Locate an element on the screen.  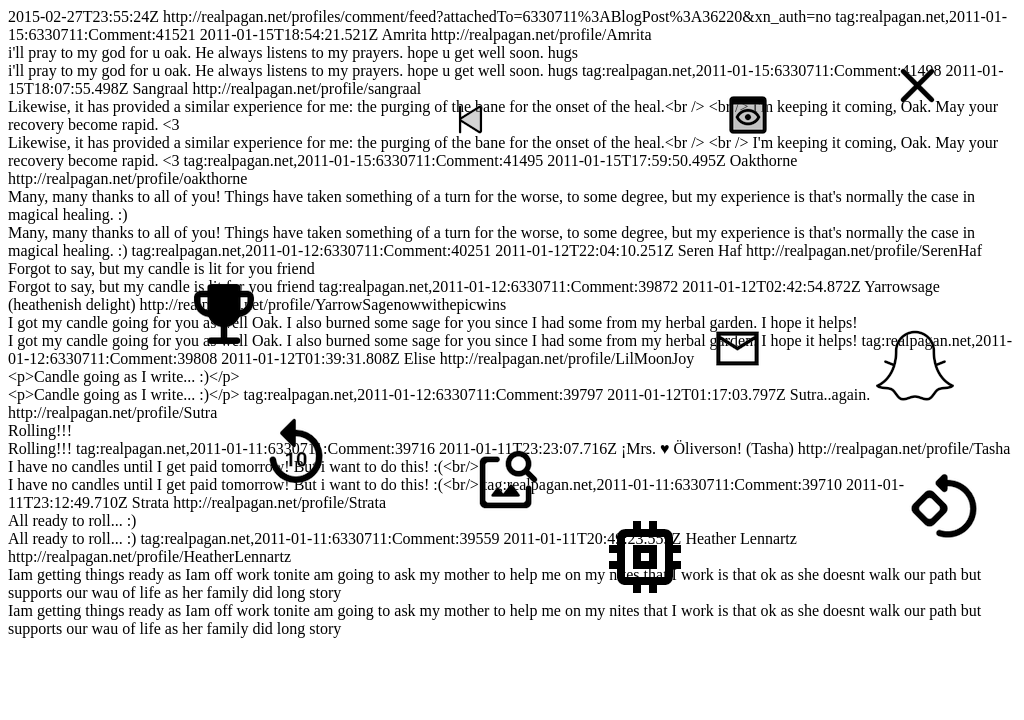
rewind 10 seconds is located at coordinates (296, 453).